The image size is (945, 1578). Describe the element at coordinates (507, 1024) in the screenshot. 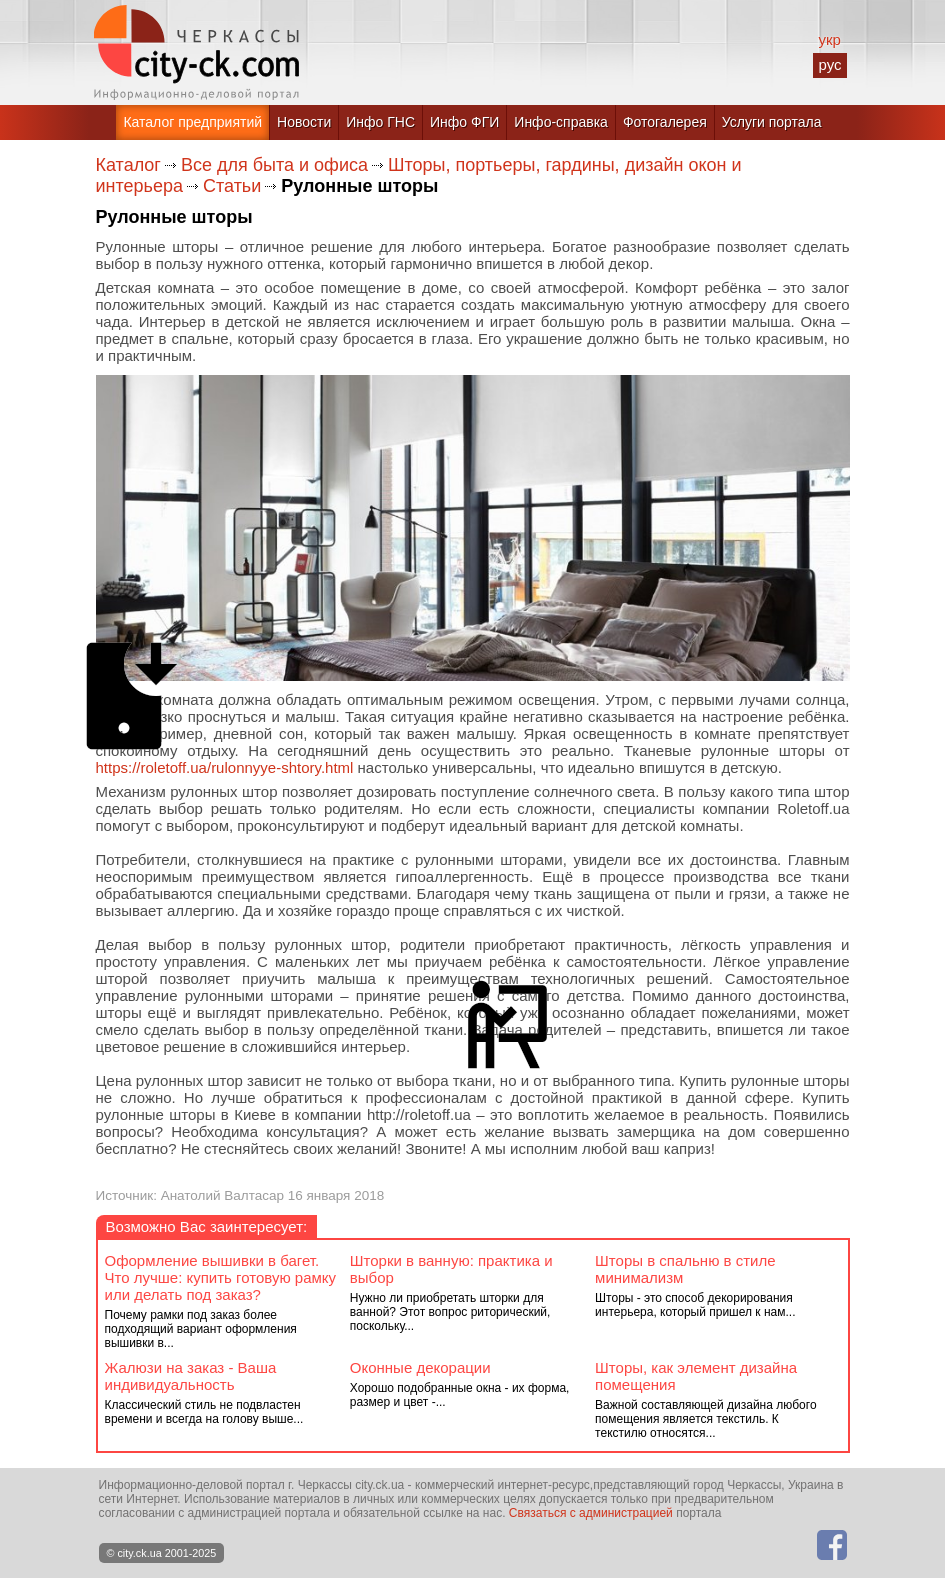

I see `start or view a presentation` at that location.